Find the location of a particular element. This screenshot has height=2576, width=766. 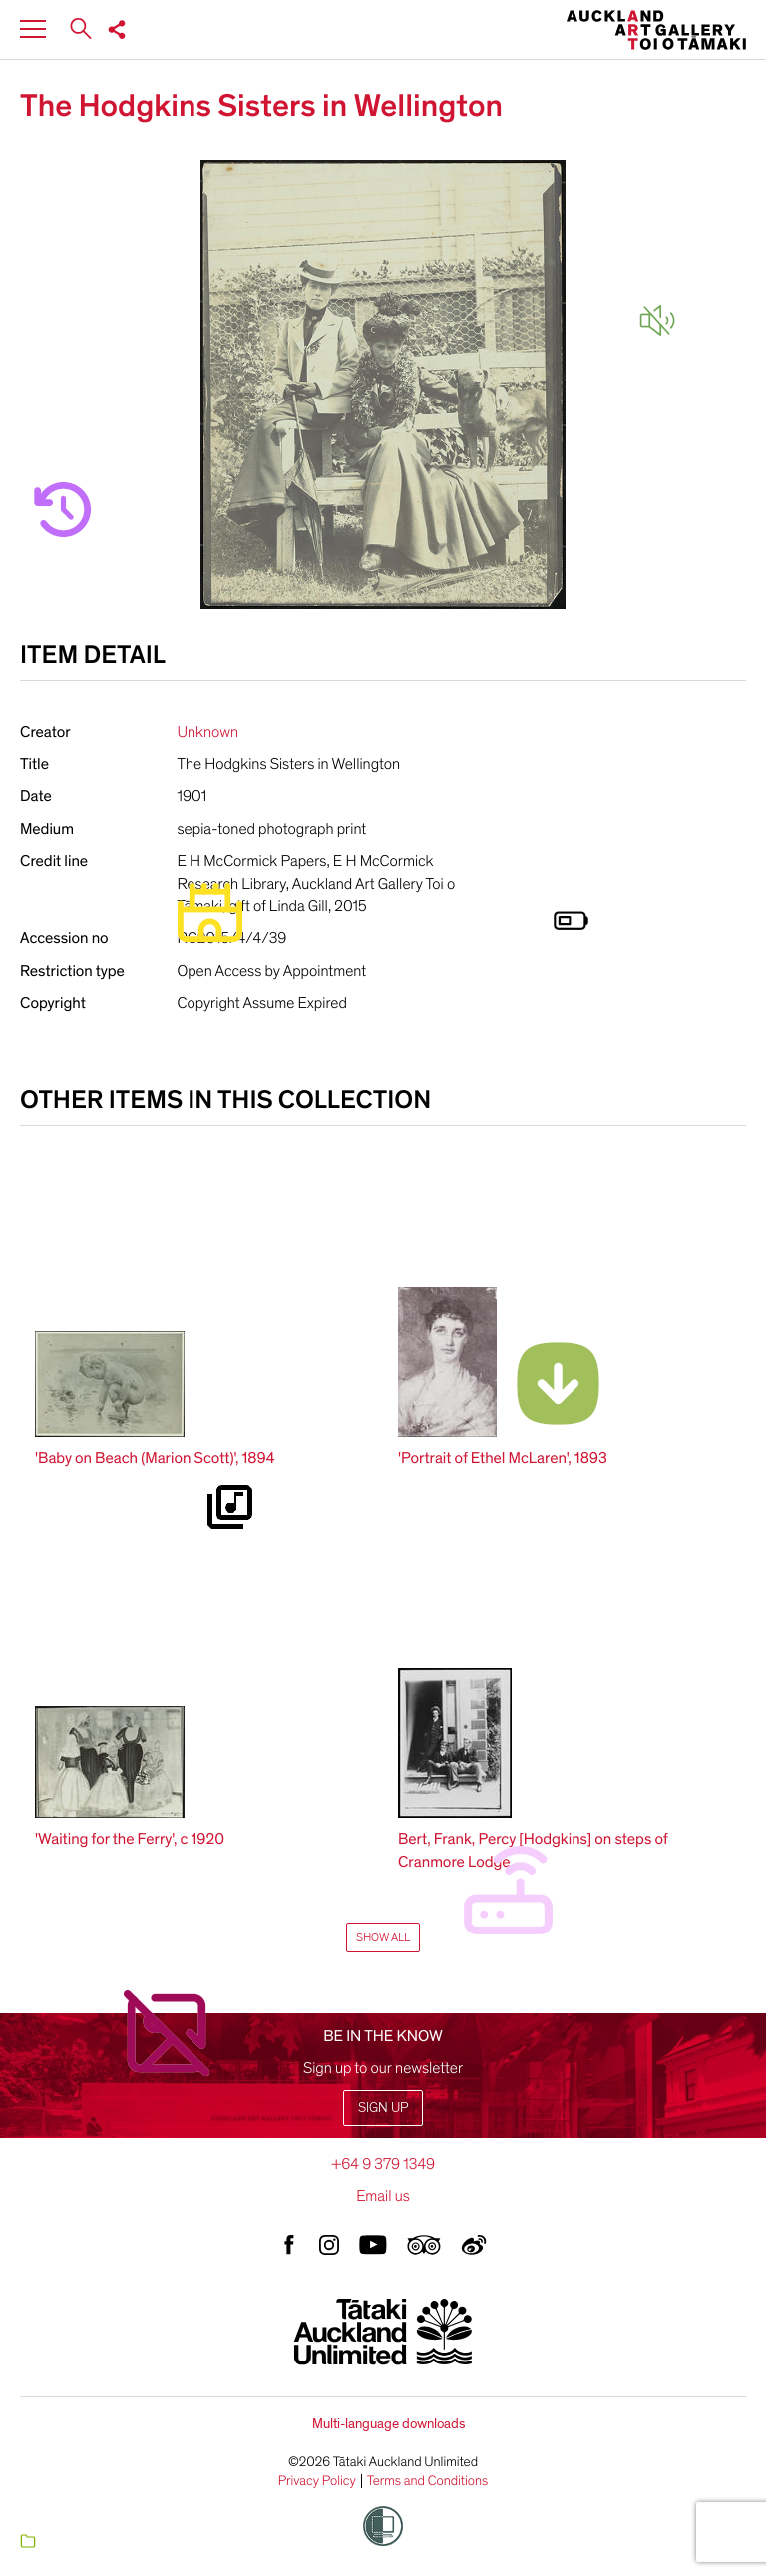

access network or router settings is located at coordinates (508, 1890).